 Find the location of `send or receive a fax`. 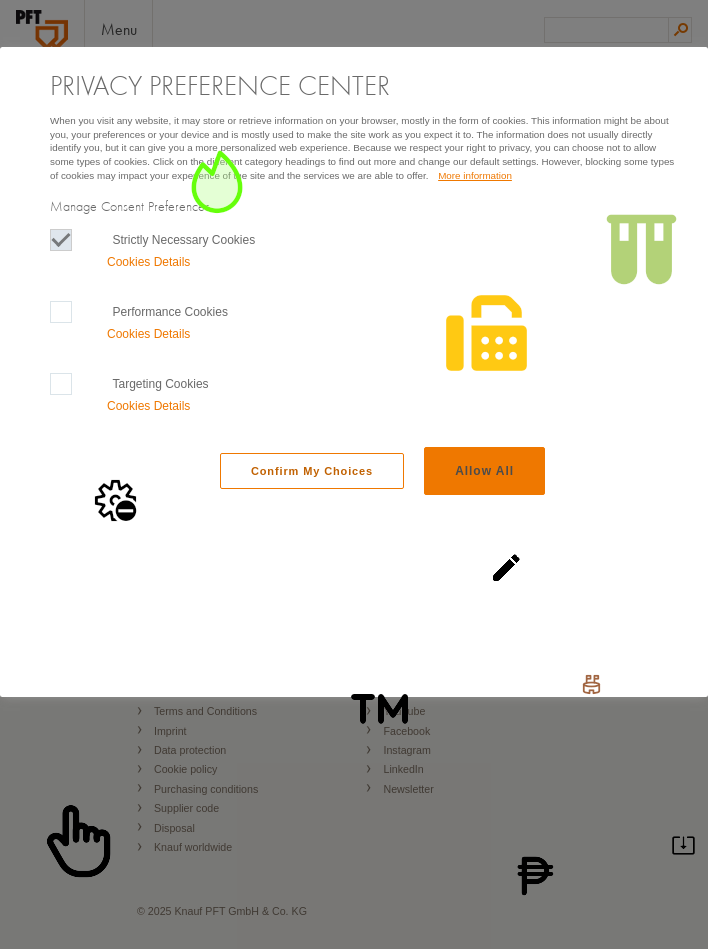

send or receive a fax is located at coordinates (486, 335).